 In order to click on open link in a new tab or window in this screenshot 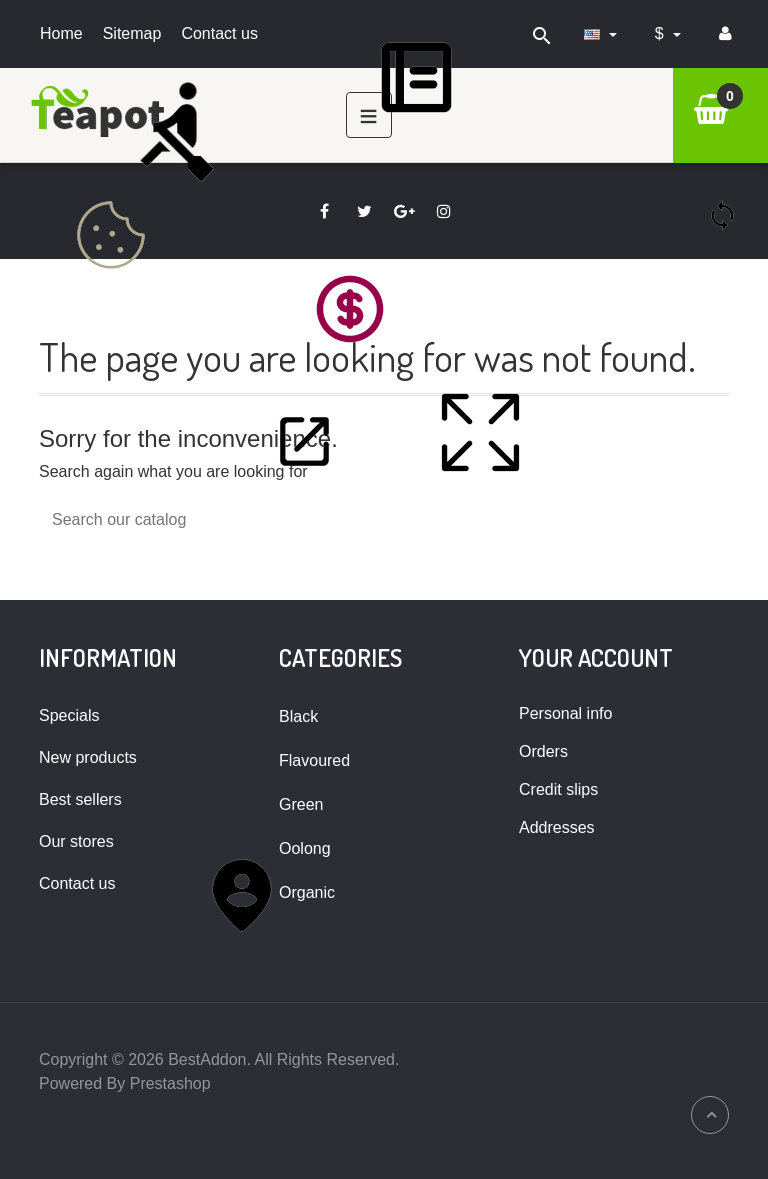, I will do `click(304, 441)`.